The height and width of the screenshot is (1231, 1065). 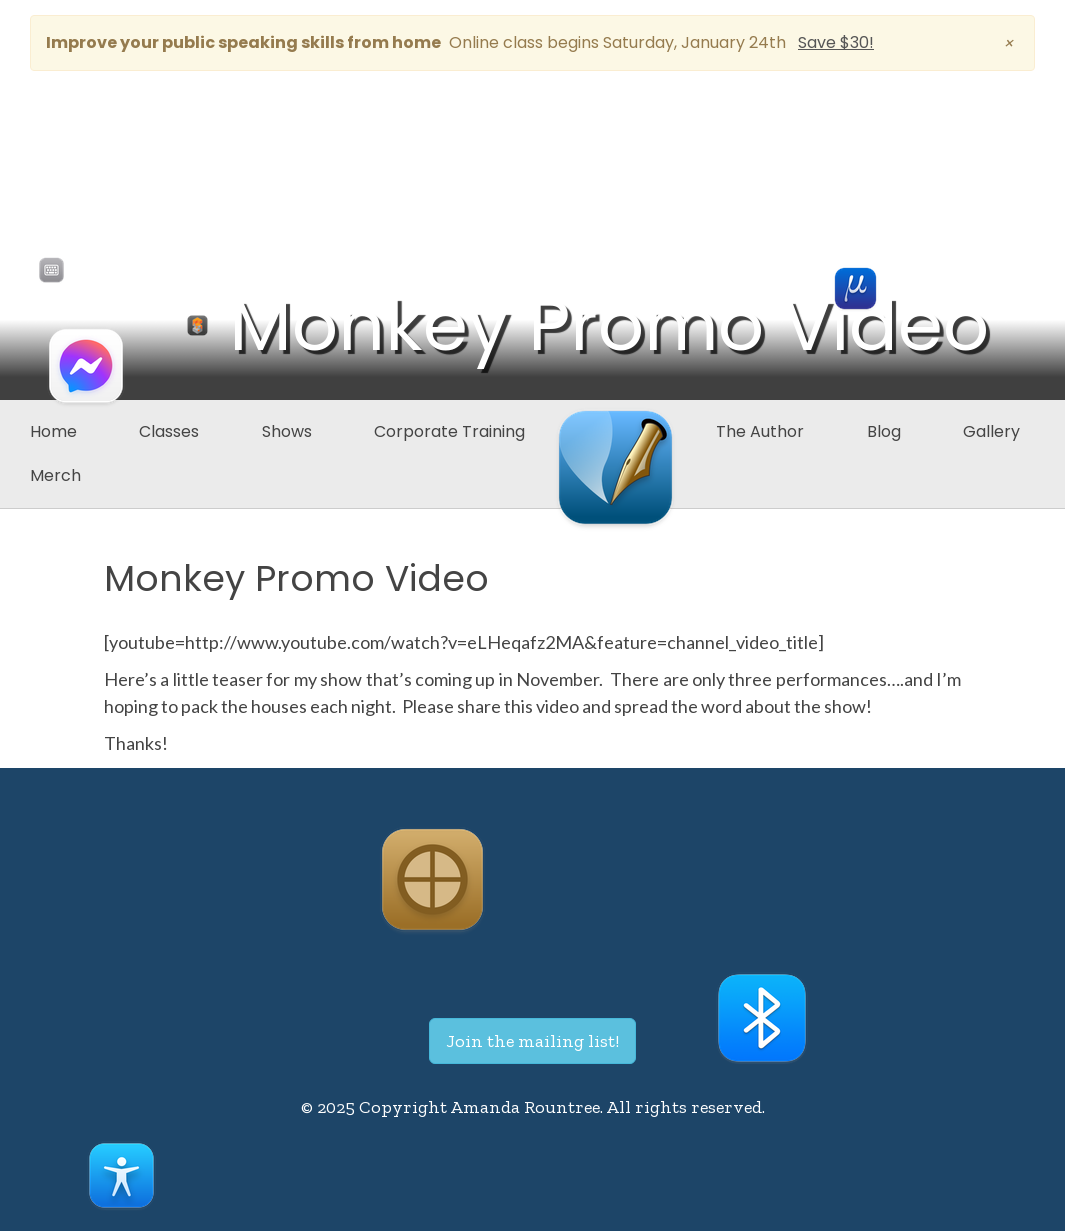 I want to click on open splash app, so click(x=197, y=325).